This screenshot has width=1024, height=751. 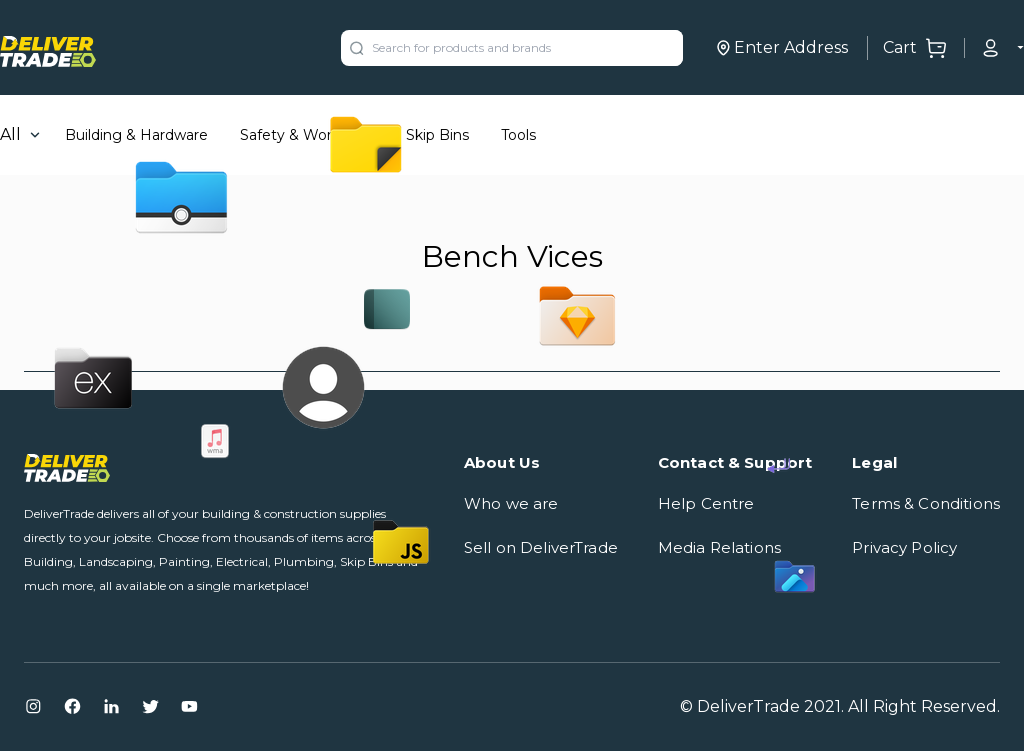 I want to click on open pictures folder, so click(x=794, y=577).